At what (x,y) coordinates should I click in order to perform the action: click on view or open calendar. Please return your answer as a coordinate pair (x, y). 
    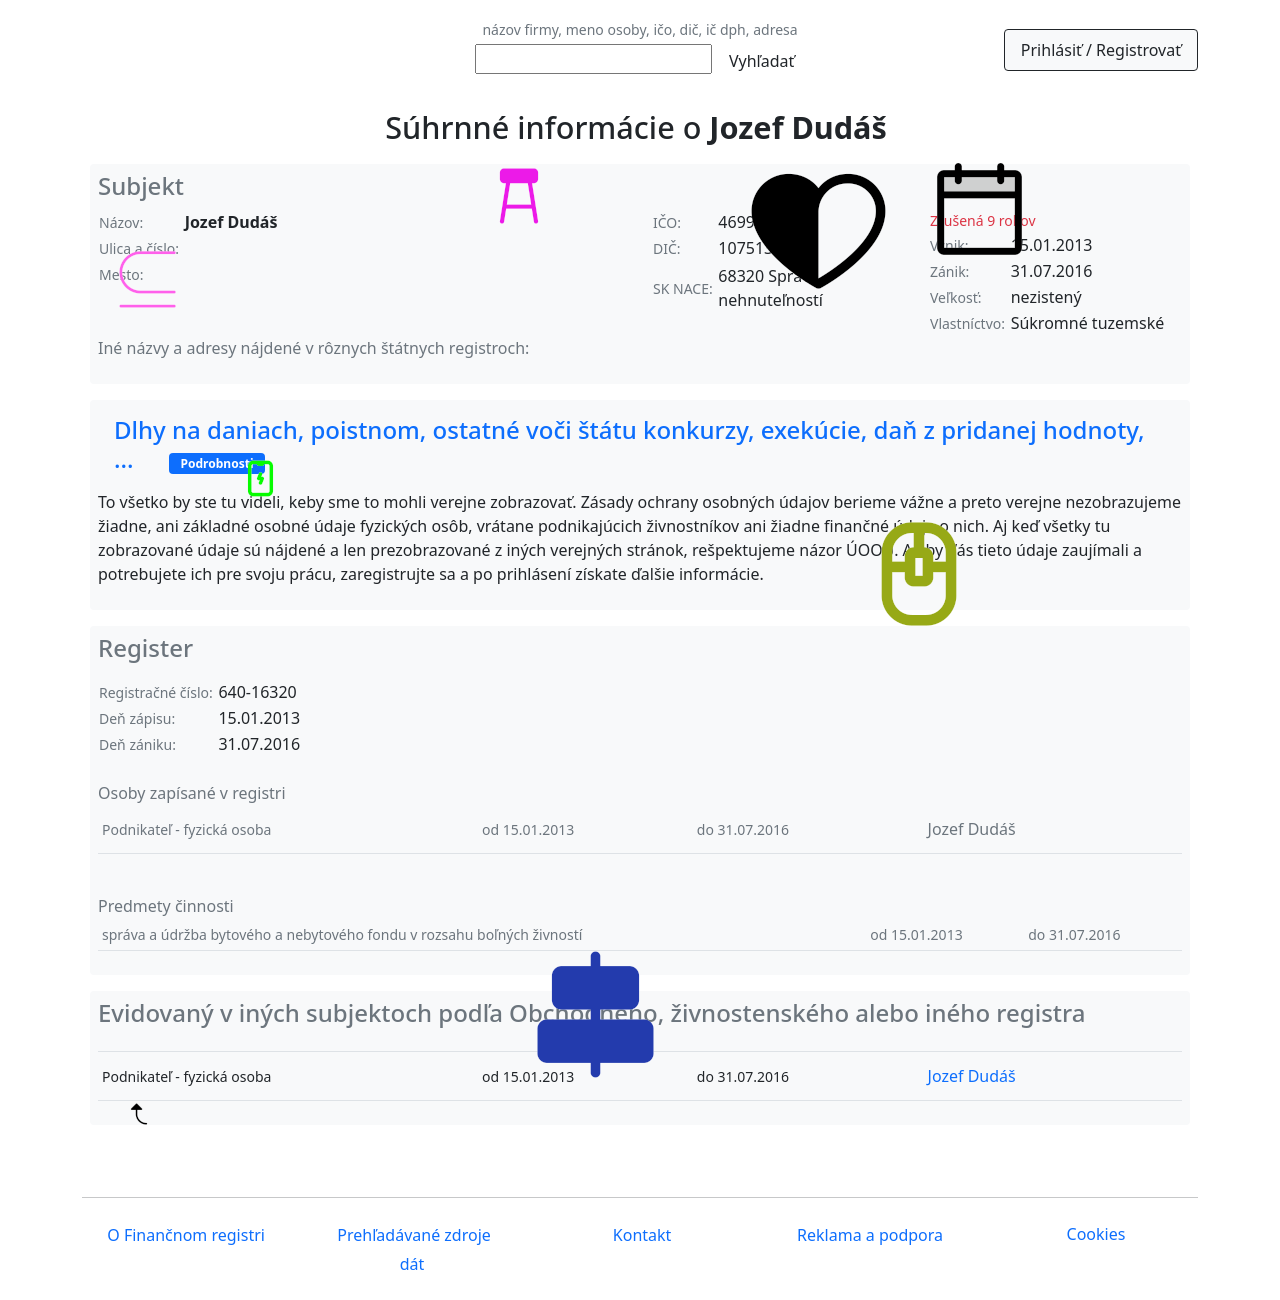
    Looking at the image, I should click on (979, 212).